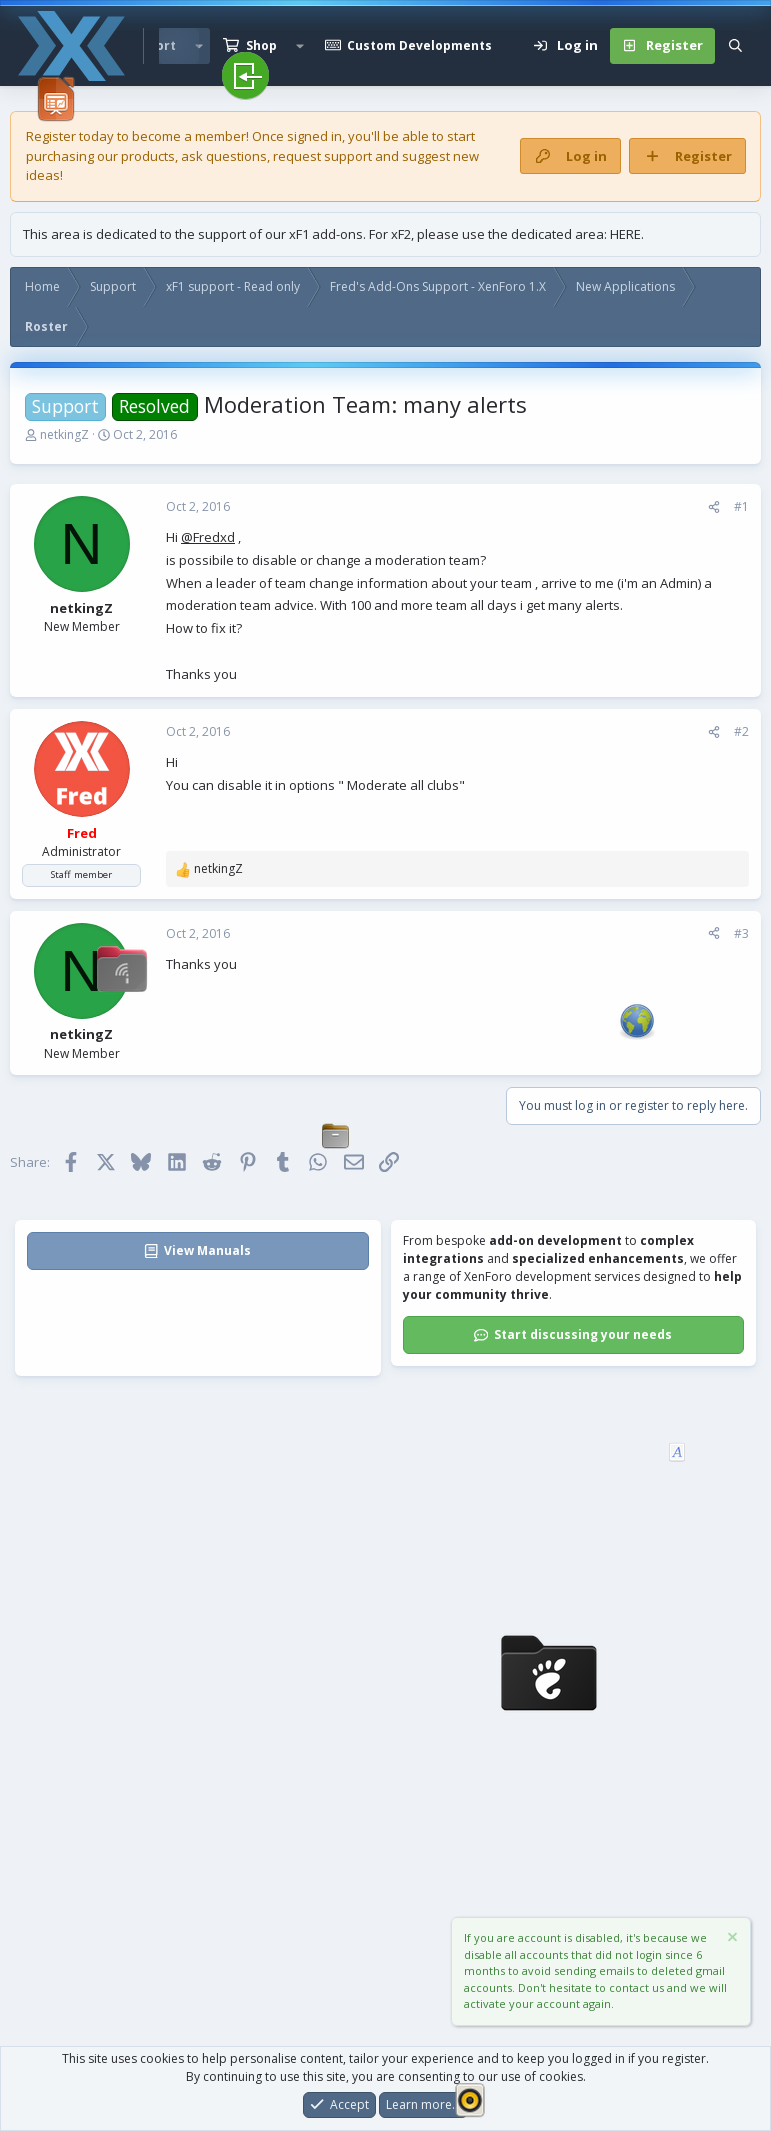 The height and width of the screenshot is (2131, 771). I want to click on open rhythmbox music player, so click(470, 2100).